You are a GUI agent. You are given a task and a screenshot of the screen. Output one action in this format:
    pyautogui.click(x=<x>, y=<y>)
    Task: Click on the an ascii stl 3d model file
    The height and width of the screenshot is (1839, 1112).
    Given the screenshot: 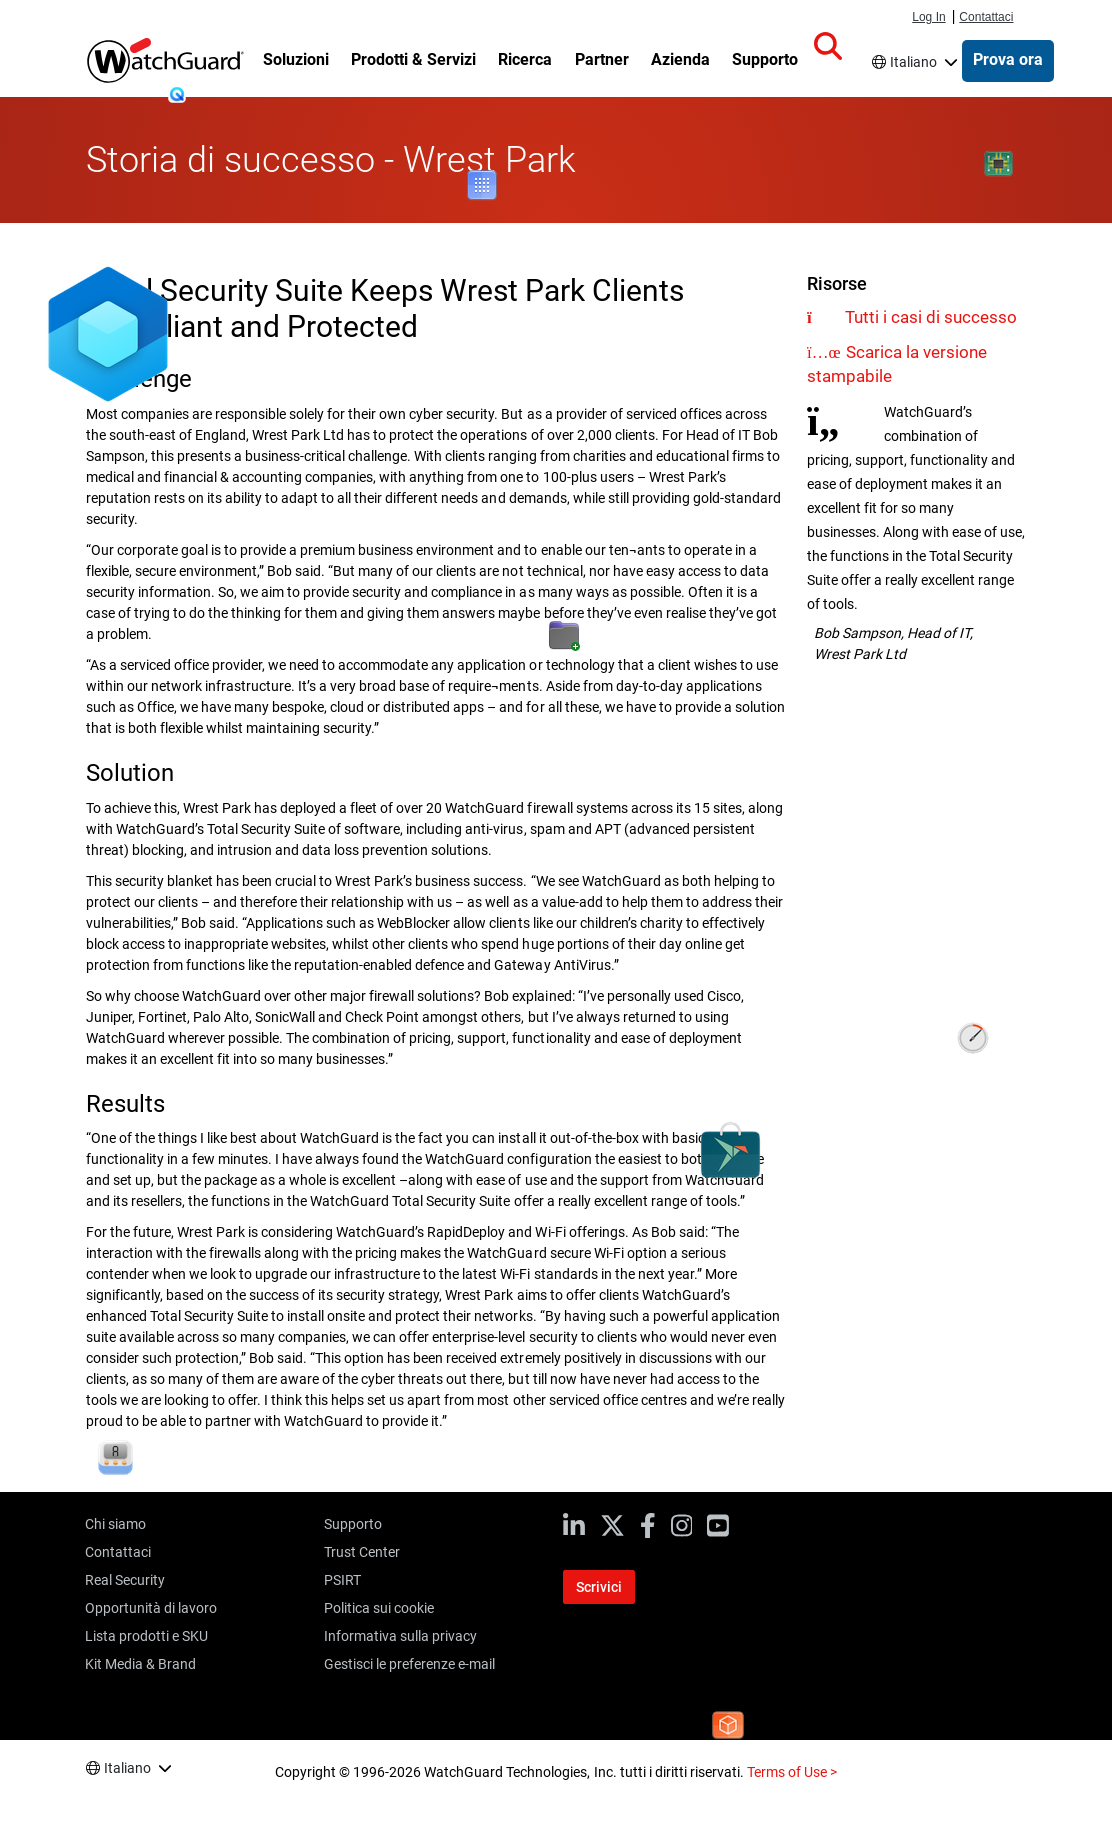 What is the action you would take?
    pyautogui.click(x=728, y=1724)
    